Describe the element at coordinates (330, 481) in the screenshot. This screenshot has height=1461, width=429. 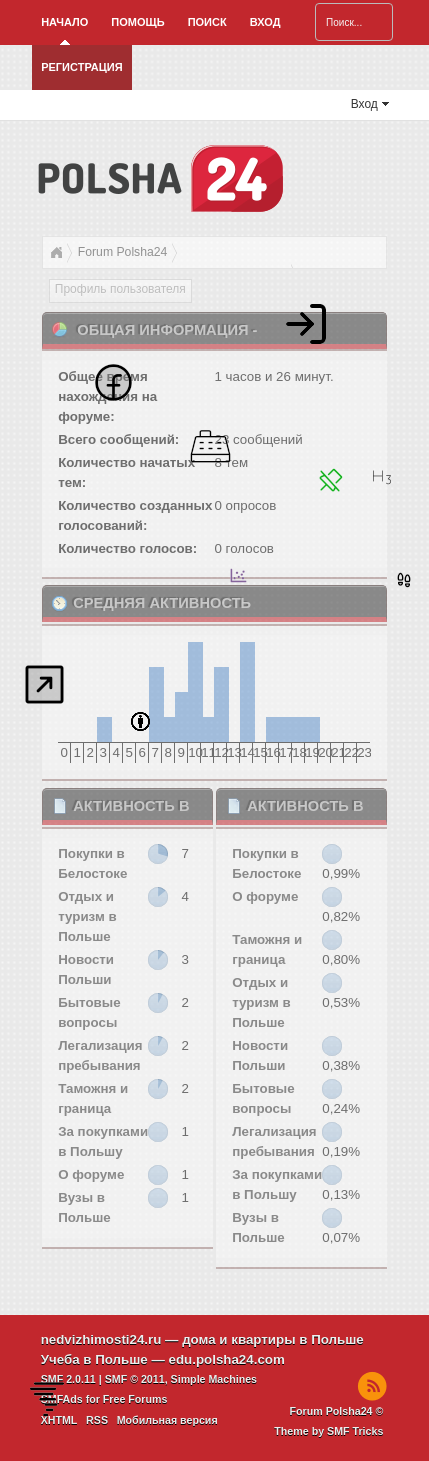
I see `unpin an item from its current position` at that location.